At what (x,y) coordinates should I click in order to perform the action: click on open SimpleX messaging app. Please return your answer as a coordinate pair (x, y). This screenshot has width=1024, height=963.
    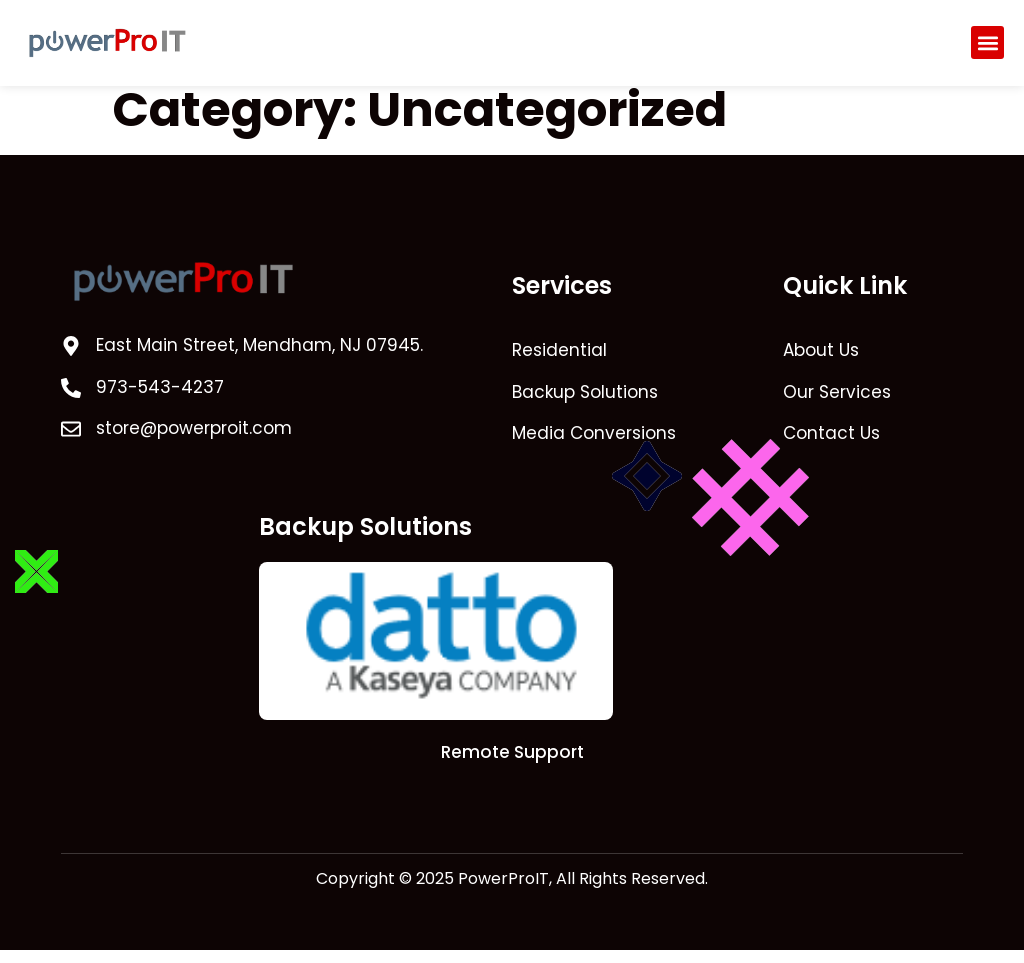
    Looking at the image, I should click on (750, 497).